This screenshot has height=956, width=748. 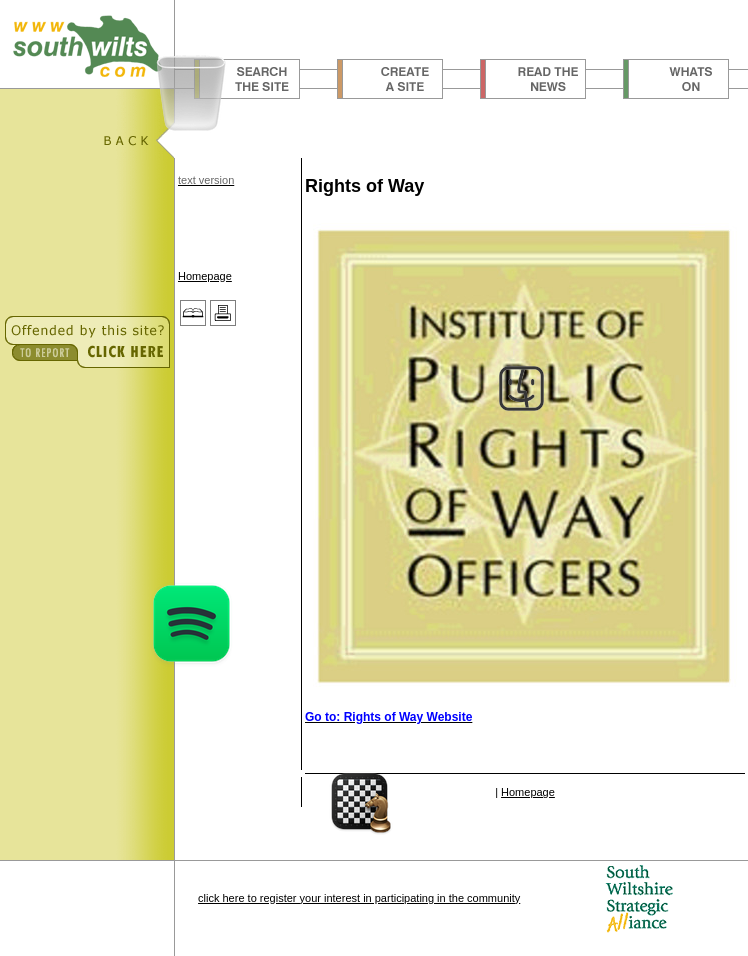 What do you see at coordinates (359, 801) in the screenshot?
I see `open the chess game application` at bounding box center [359, 801].